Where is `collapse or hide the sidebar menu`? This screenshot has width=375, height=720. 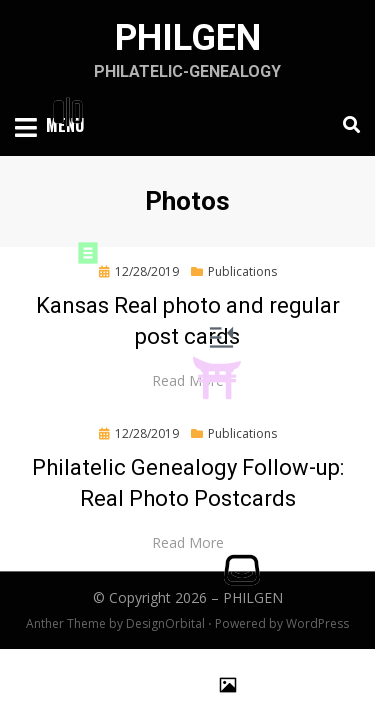 collapse or hide the sidebar menu is located at coordinates (221, 337).